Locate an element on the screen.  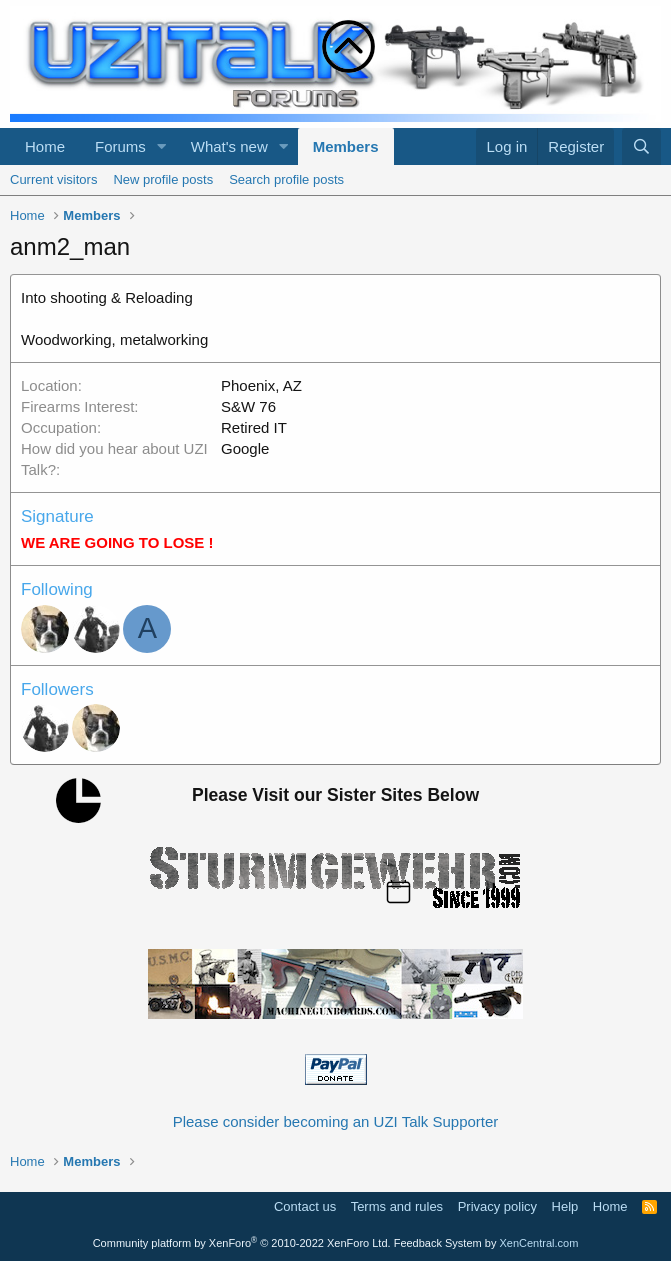
view empty calendar or schedule is located at coordinates (398, 891).